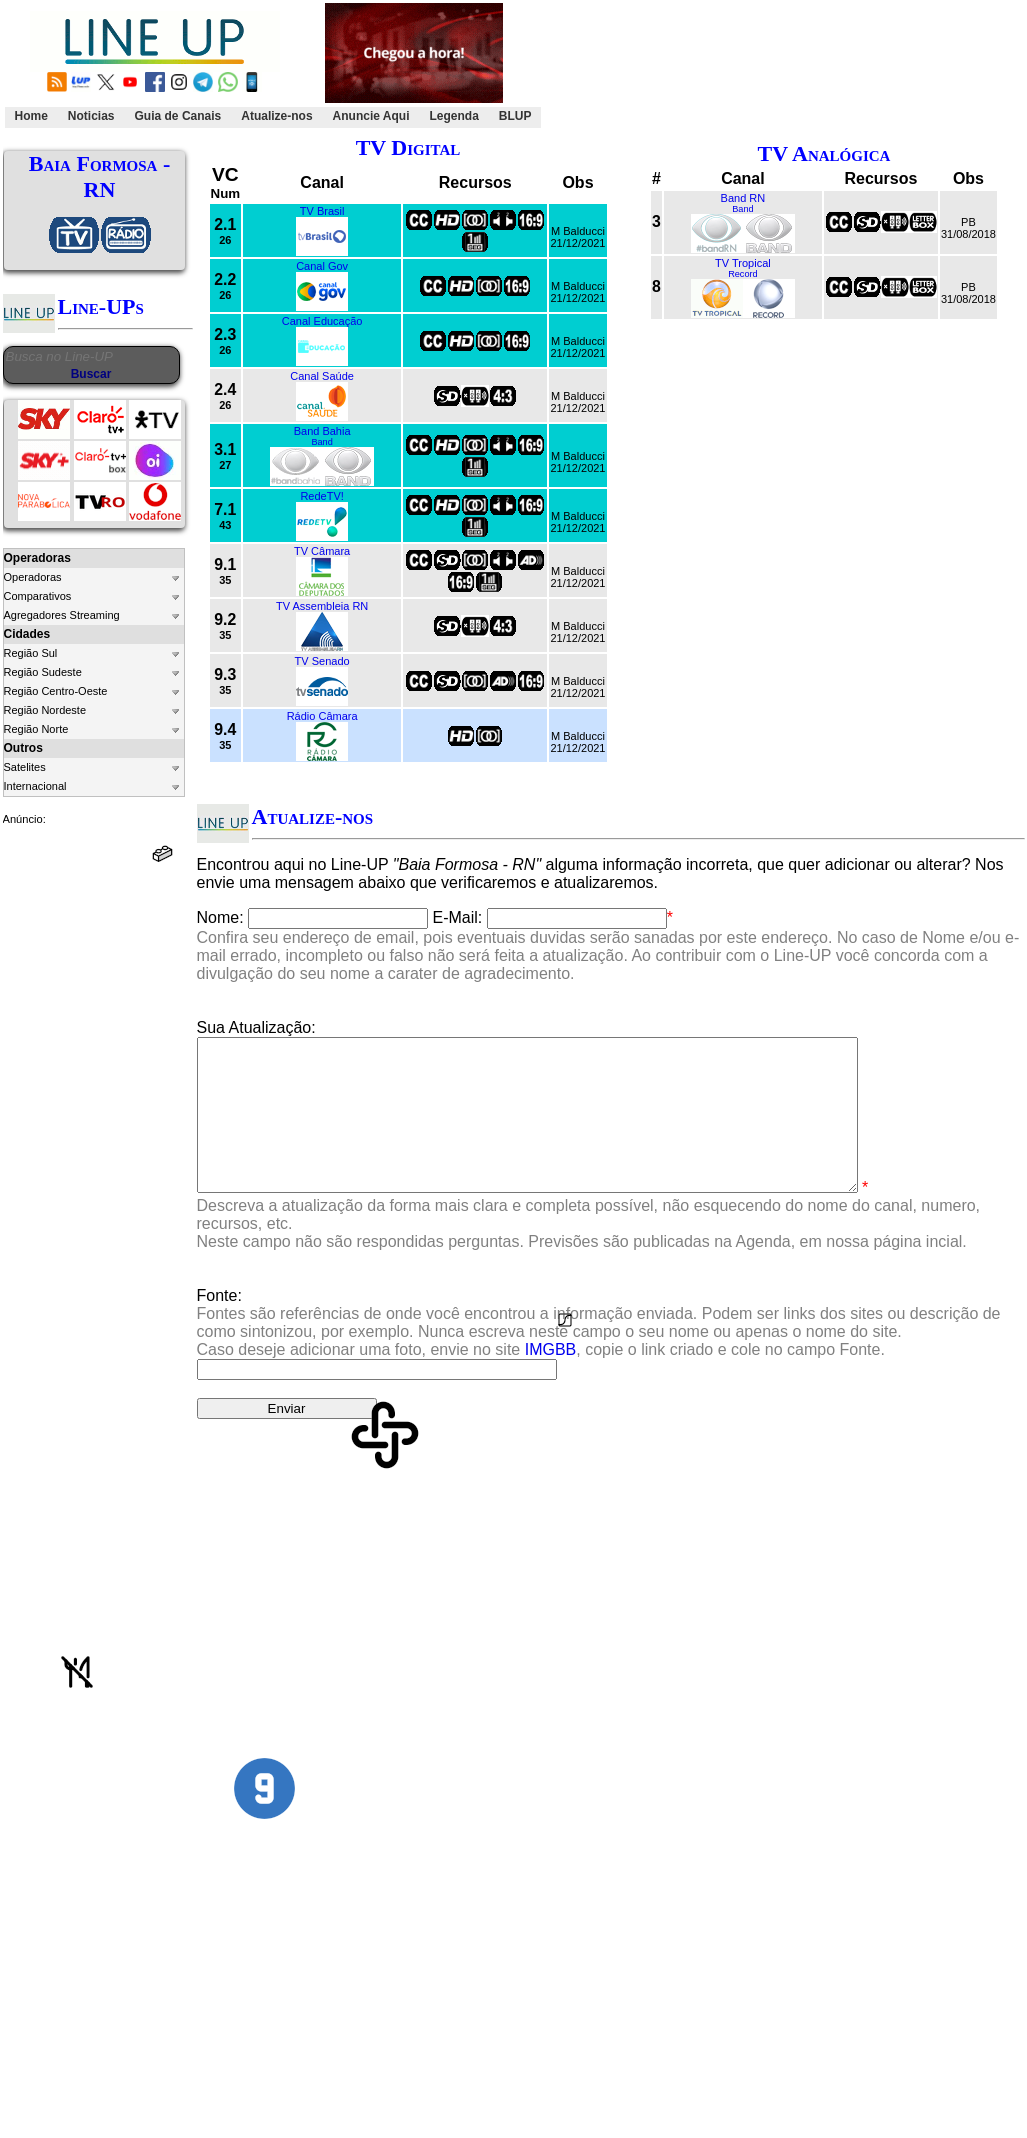 This screenshot has width=1027, height=2138. What do you see at coordinates (162, 853) in the screenshot?
I see `access building or construction tools` at bounding box center [162, 853].